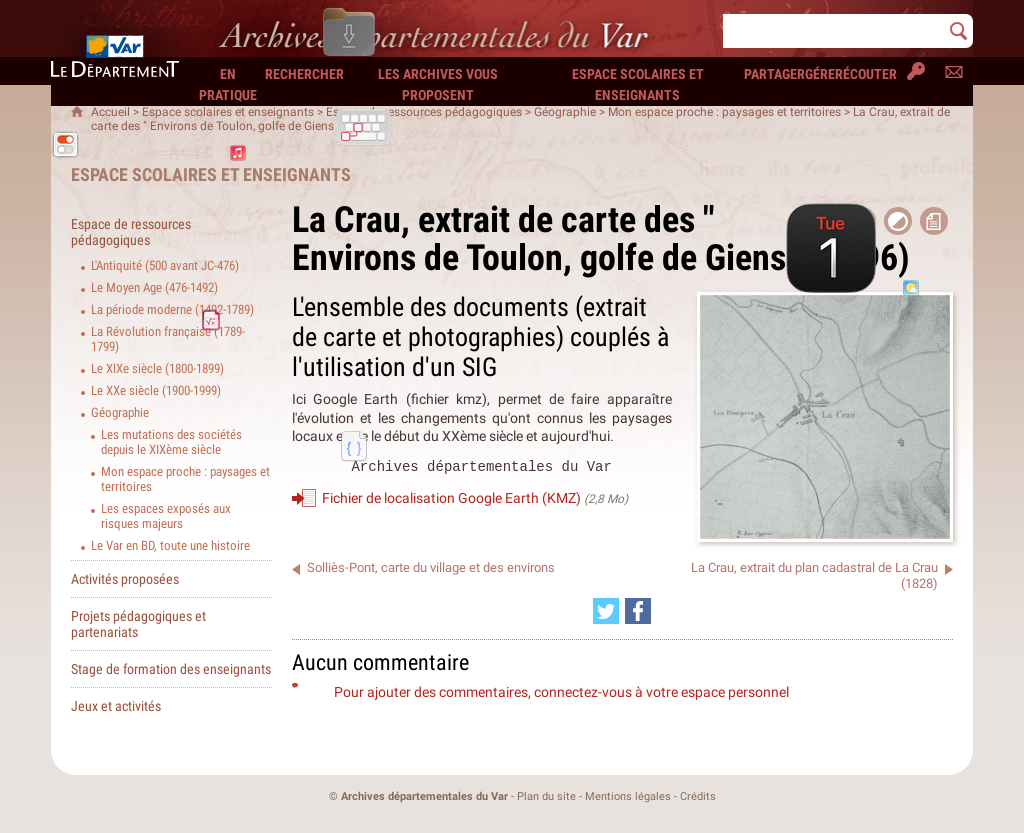 This screenshot has height=833, width=1024. What do you see at coordinates (65, 144) in the screenshot?
I see `open unity tweak tool settings` at bounding box center [65, 144].